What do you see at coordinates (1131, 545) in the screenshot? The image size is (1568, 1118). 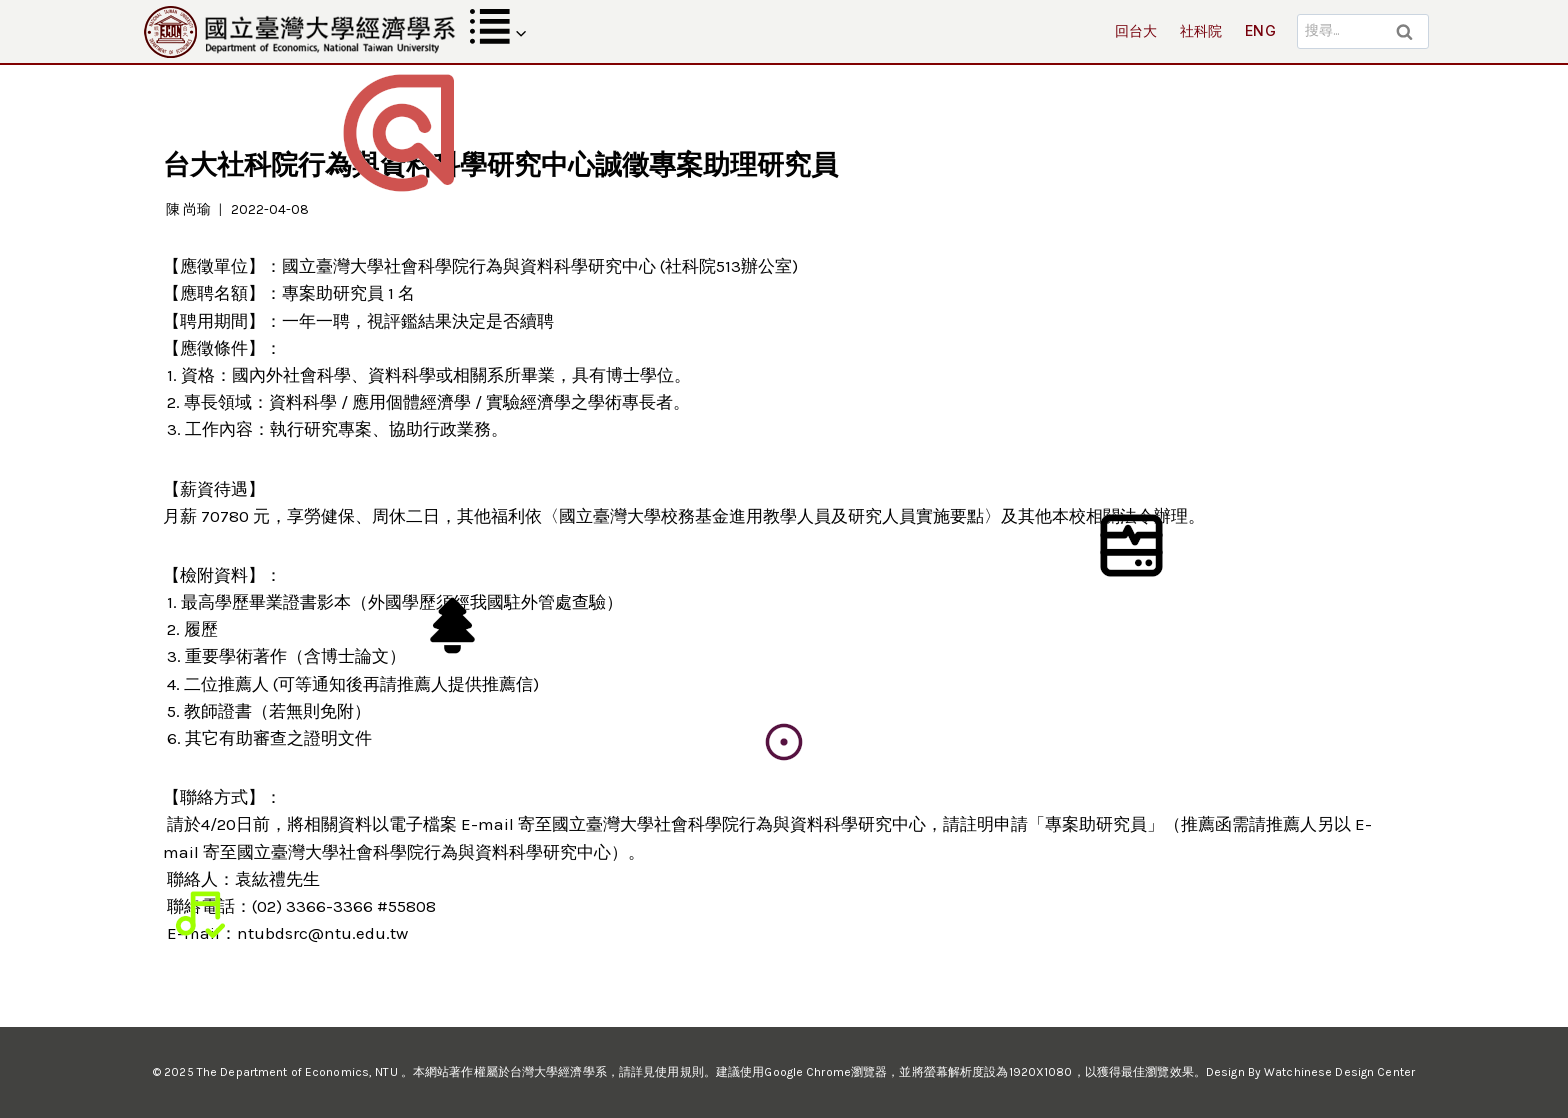 I see `view heart rate or vital signs data` at bounding box center [1131, 545].